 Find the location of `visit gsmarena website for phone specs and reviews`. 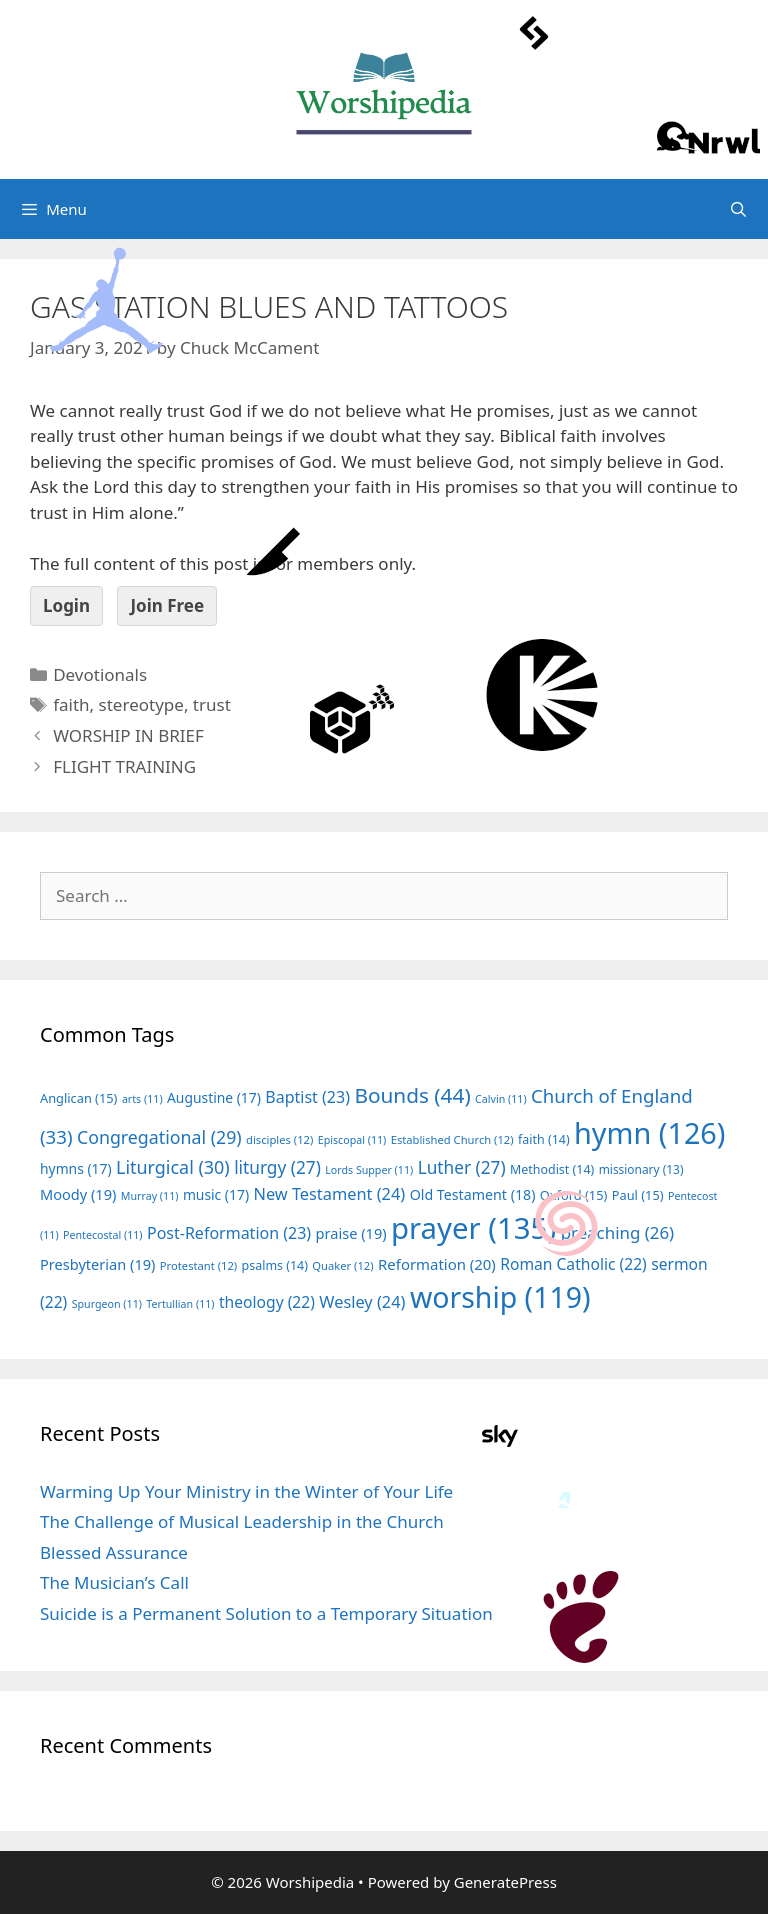

visit gsmarena website for phone specs and reviews is located at coordinates (564, 1500).